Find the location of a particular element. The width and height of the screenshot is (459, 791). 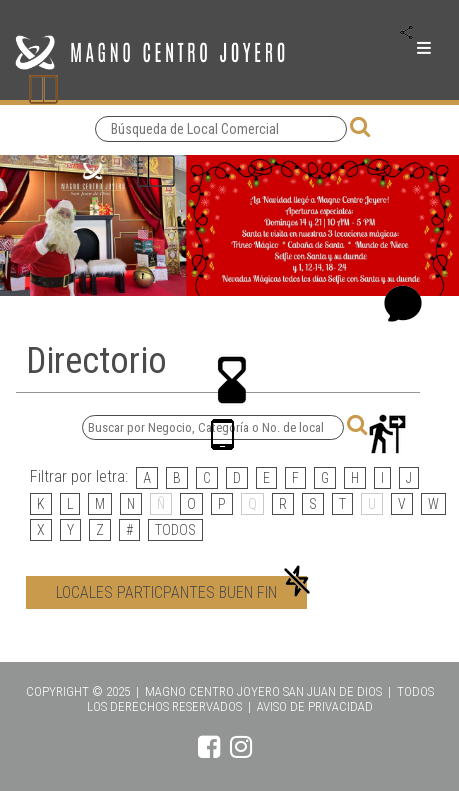

toggle the sidebar panel is located at coordinates (156, 171).